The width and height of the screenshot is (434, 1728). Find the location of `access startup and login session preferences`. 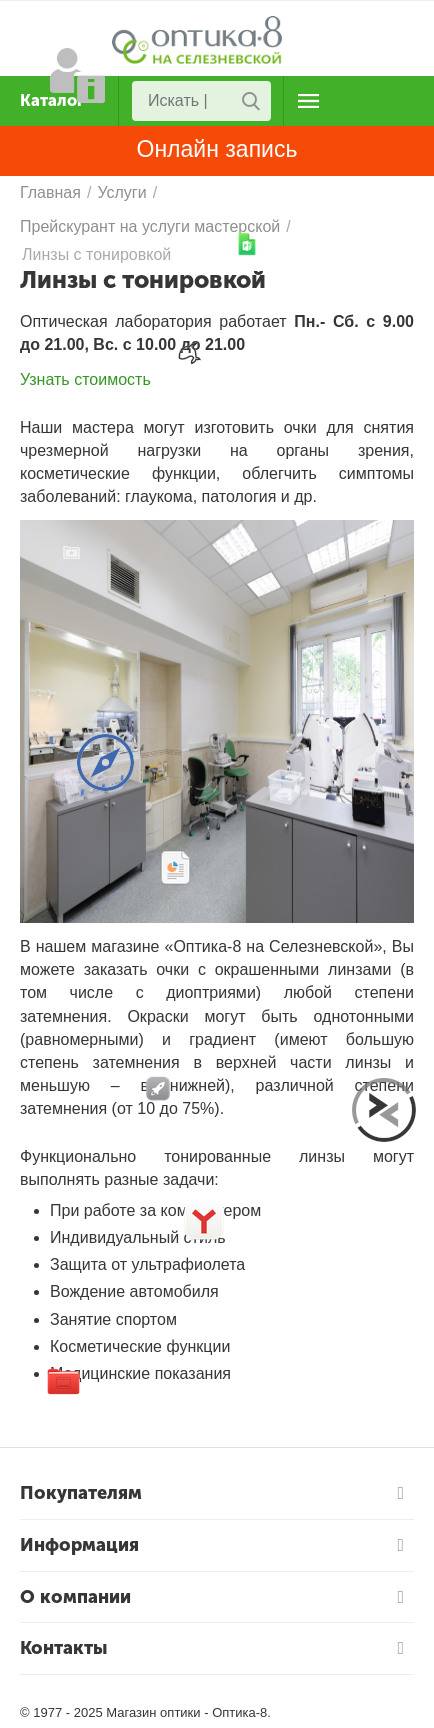

access startup and login session preferences is located at coordinates (158, 1089).